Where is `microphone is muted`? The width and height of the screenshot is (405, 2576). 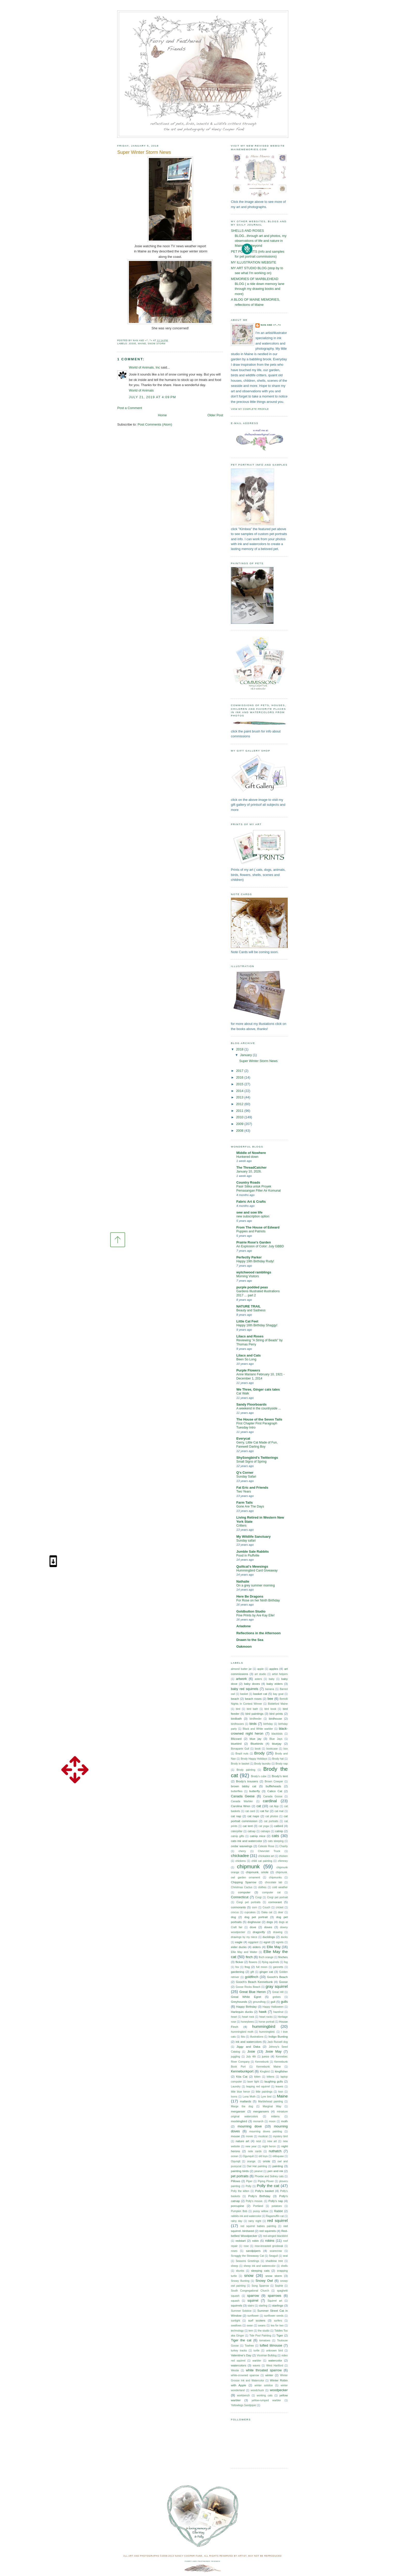 microphone is muted is located at coordinates (247, 249).